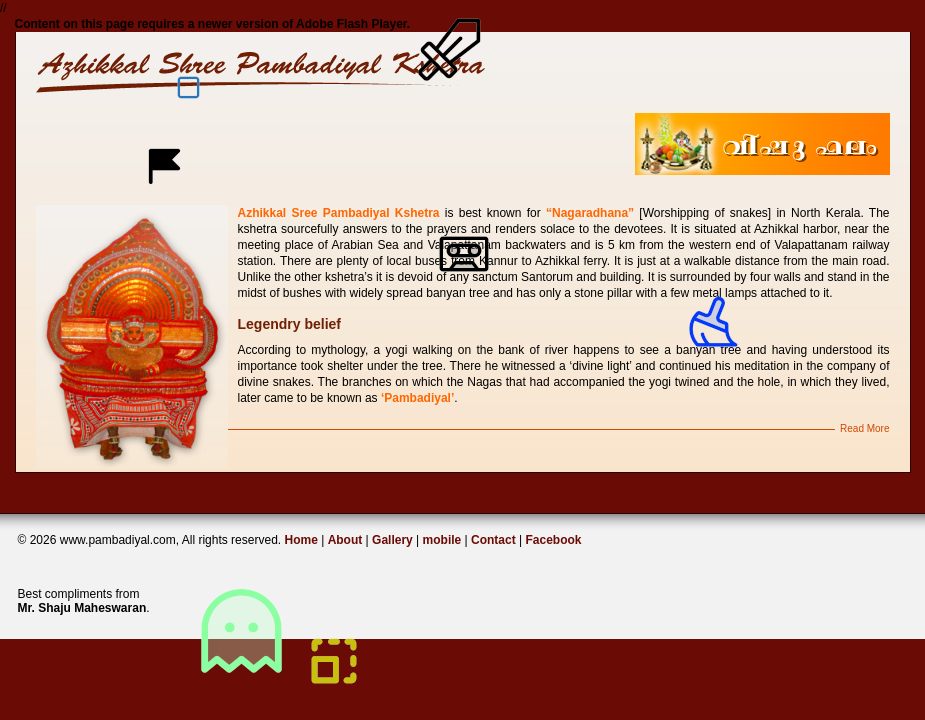 The image size is (925, 720). What do you see at coordinates (241, 632) in the screenshot?
I see `toggle ghost mode or invisible status` at bounding box center [241, 632].